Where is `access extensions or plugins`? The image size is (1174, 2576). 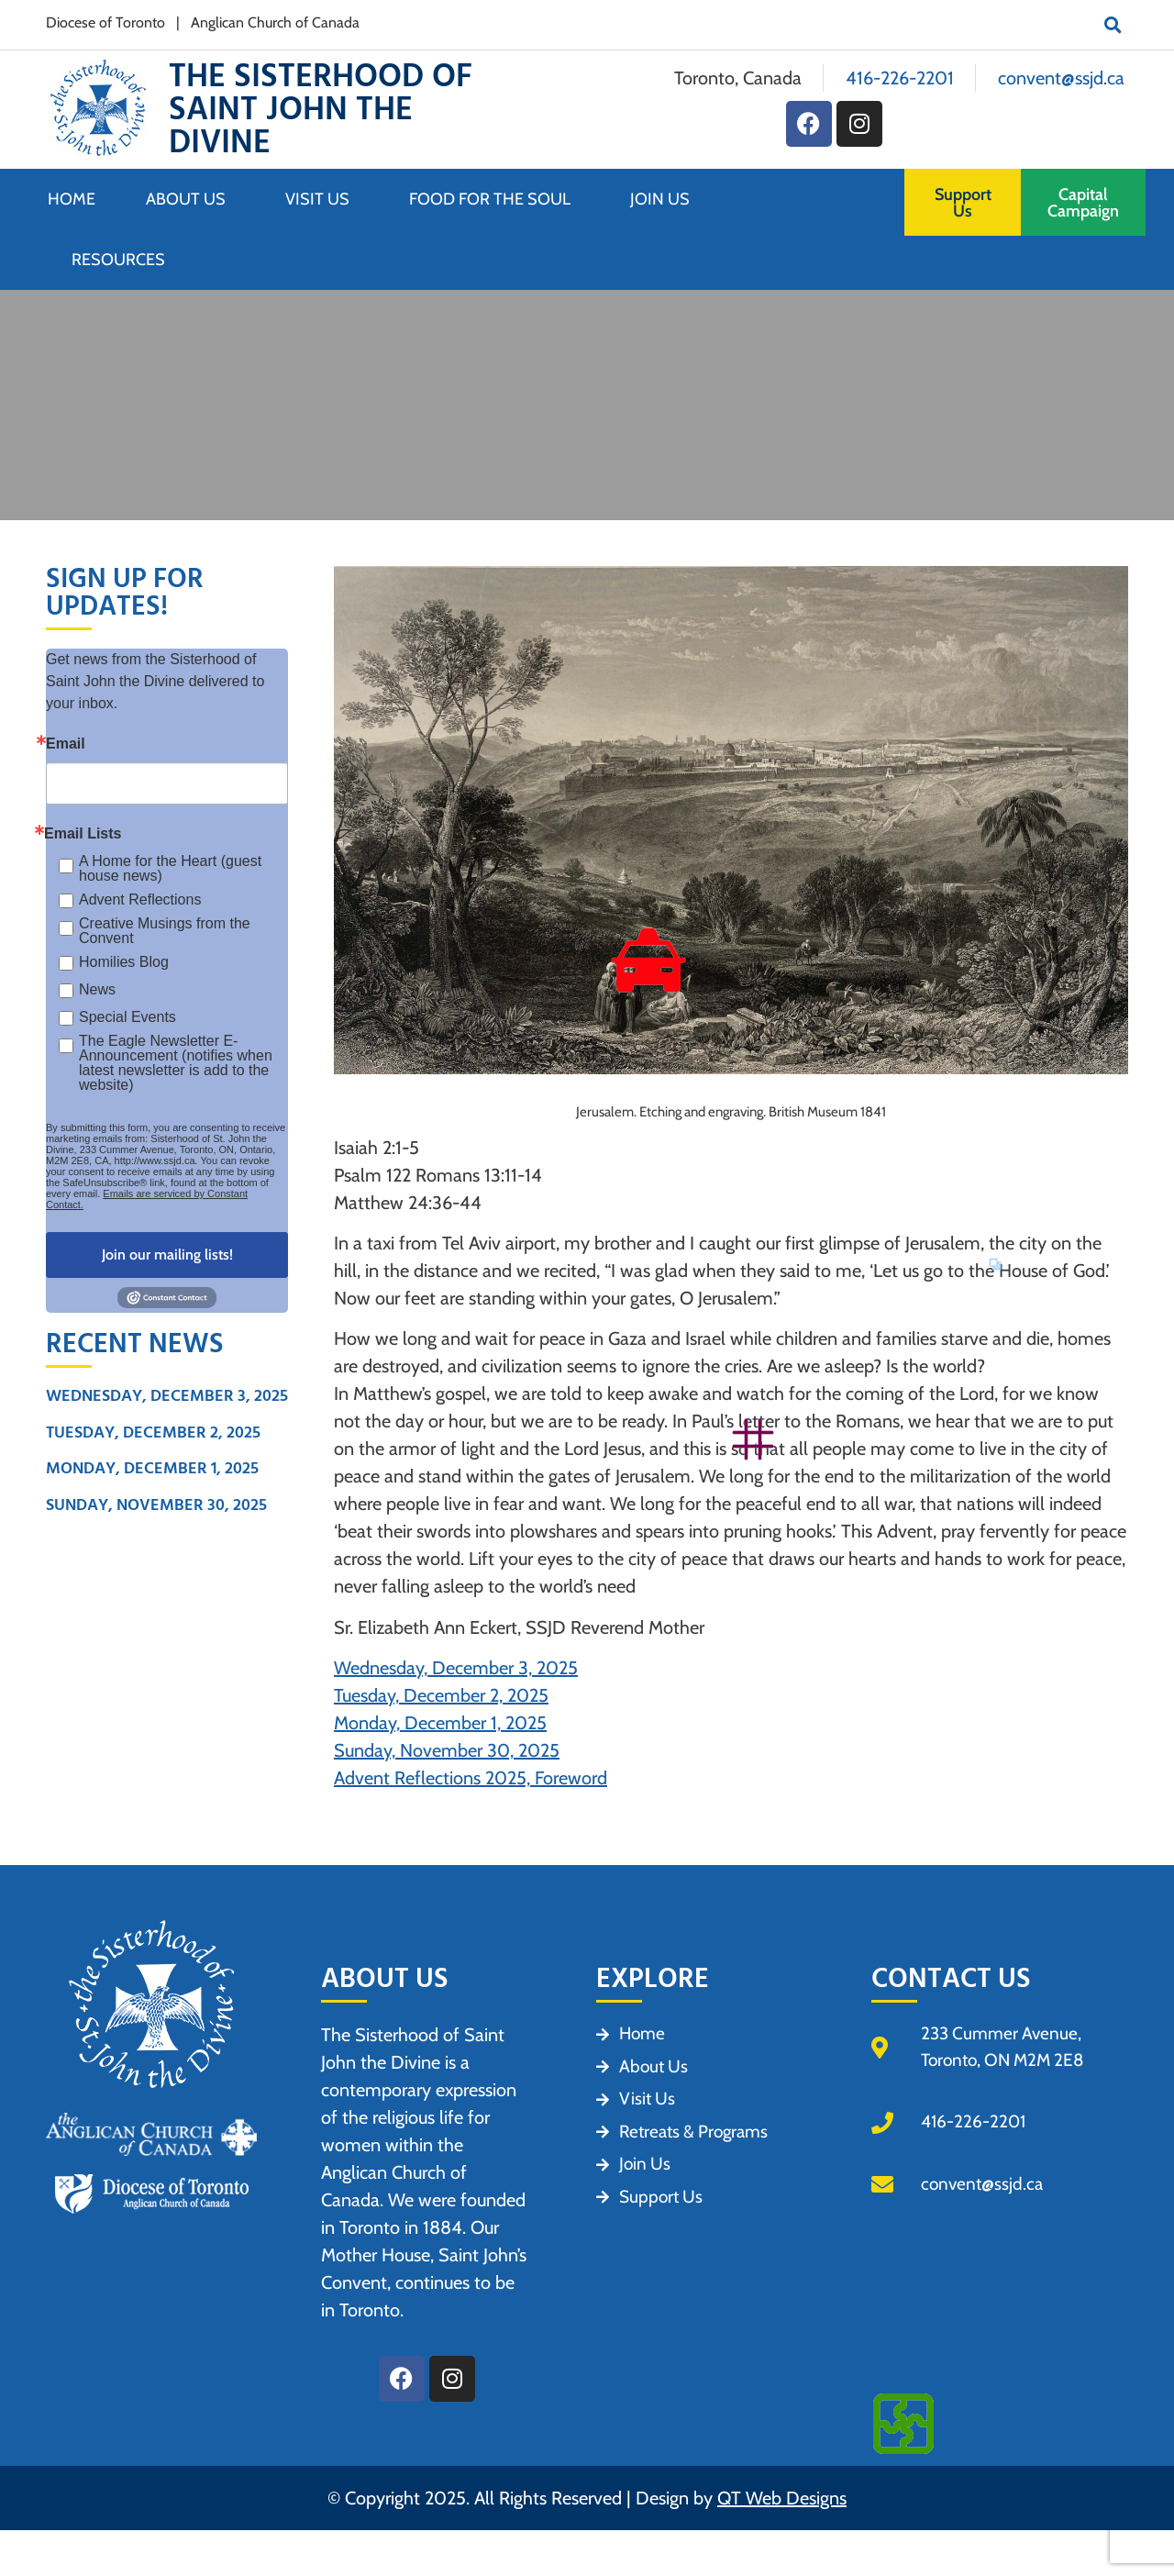 access extensions or plugins is located at coordinates (903, 2424).